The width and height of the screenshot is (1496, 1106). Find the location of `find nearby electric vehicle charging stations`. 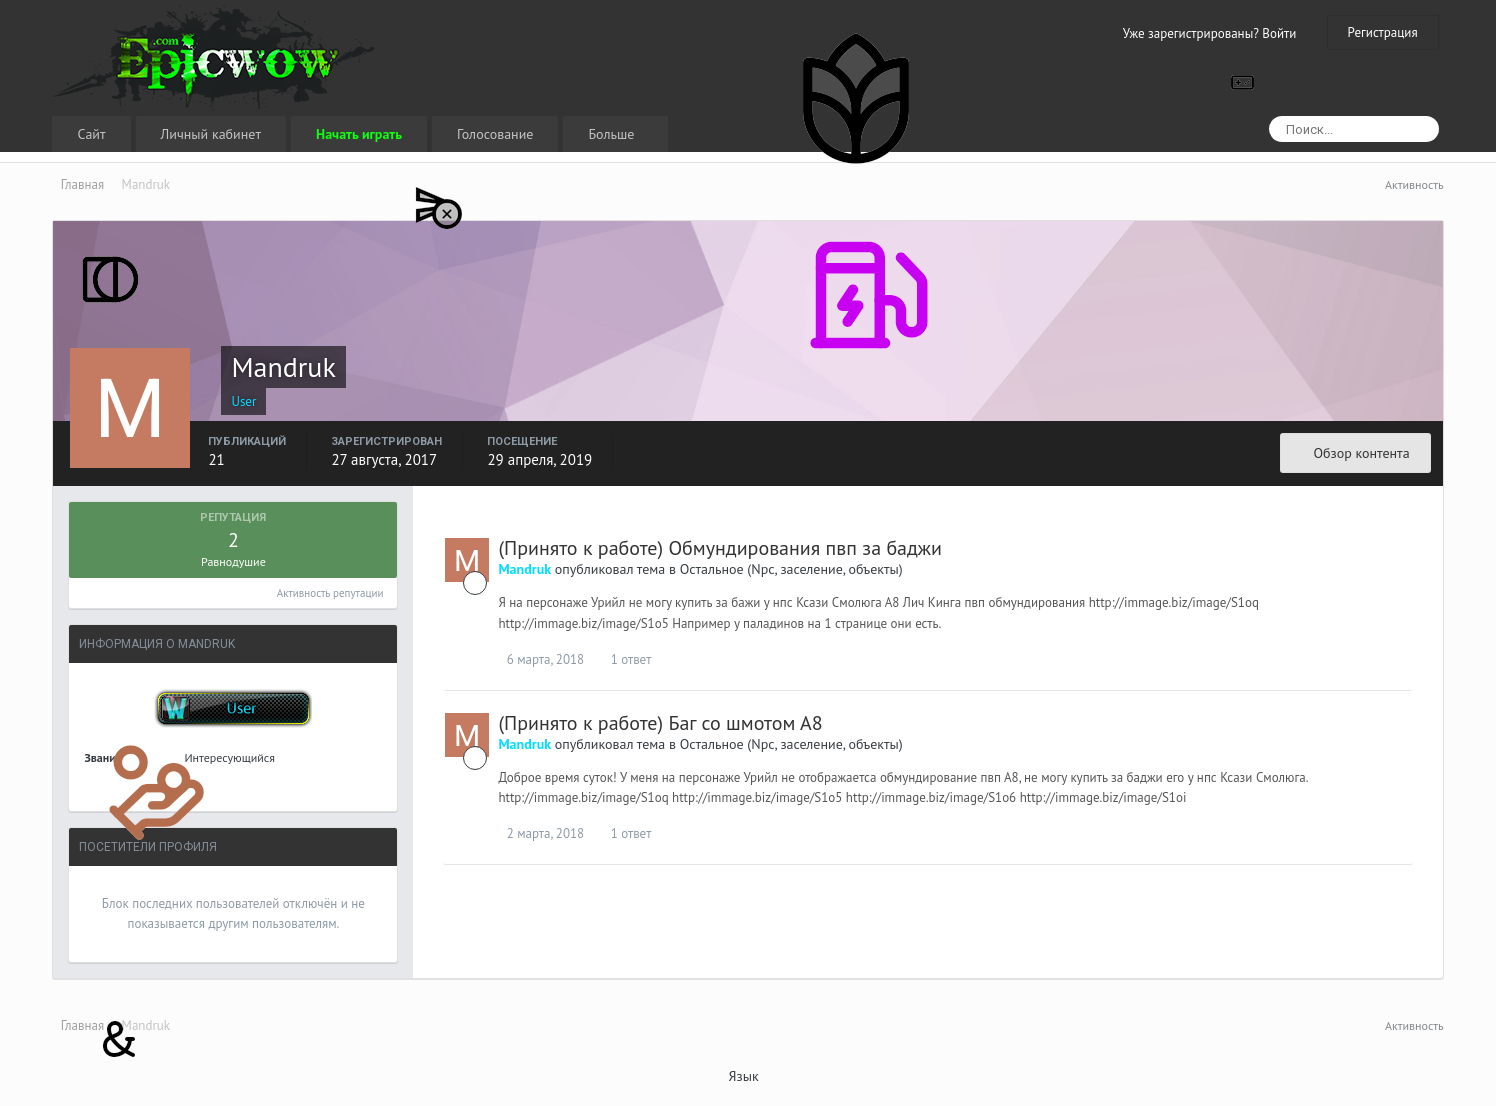

find nearby electric vehicle charging stations is located at coordinates (869, 295).